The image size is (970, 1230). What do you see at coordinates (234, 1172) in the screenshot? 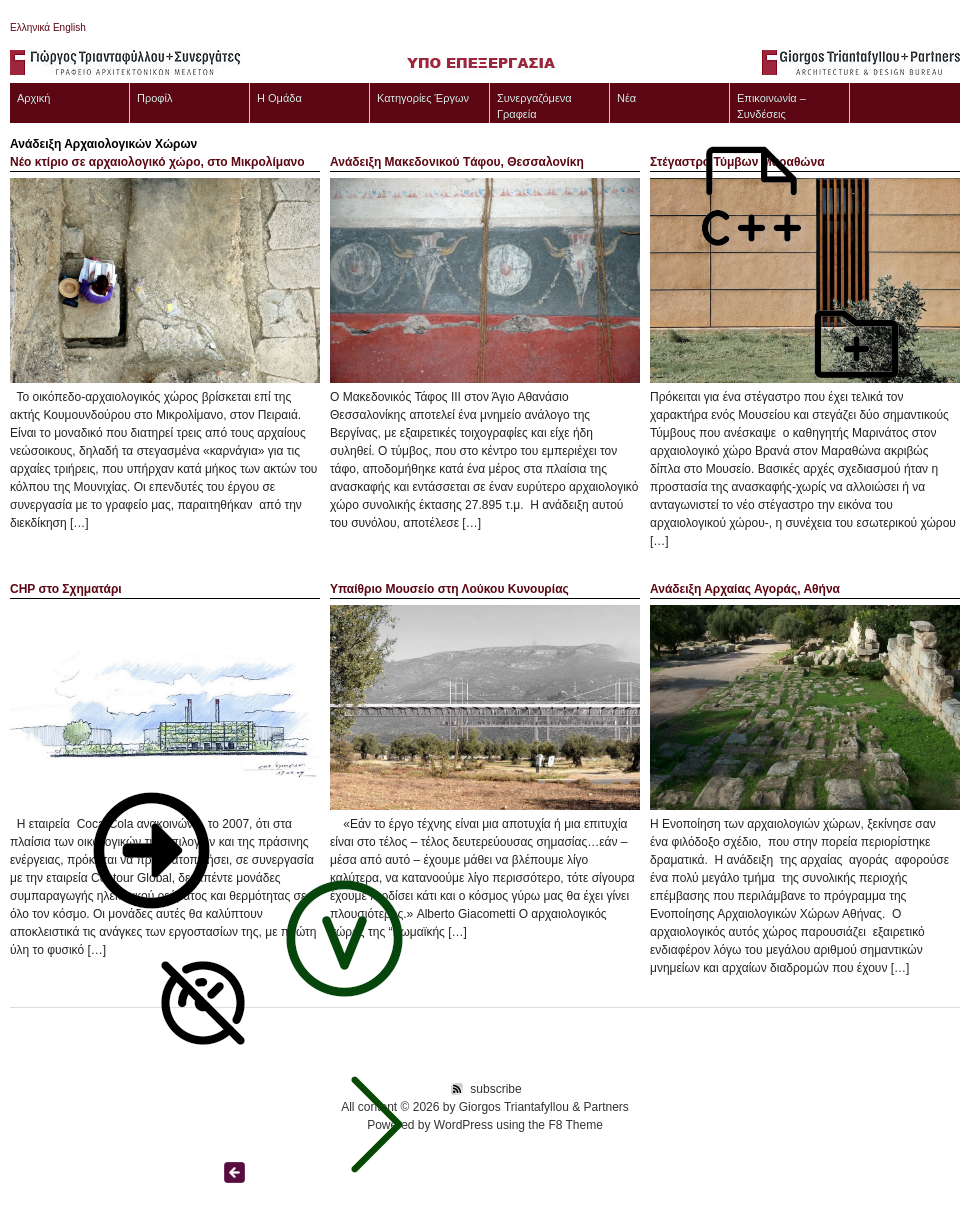
I see `go back to the previous screen` at bounding box center [234, 1172].